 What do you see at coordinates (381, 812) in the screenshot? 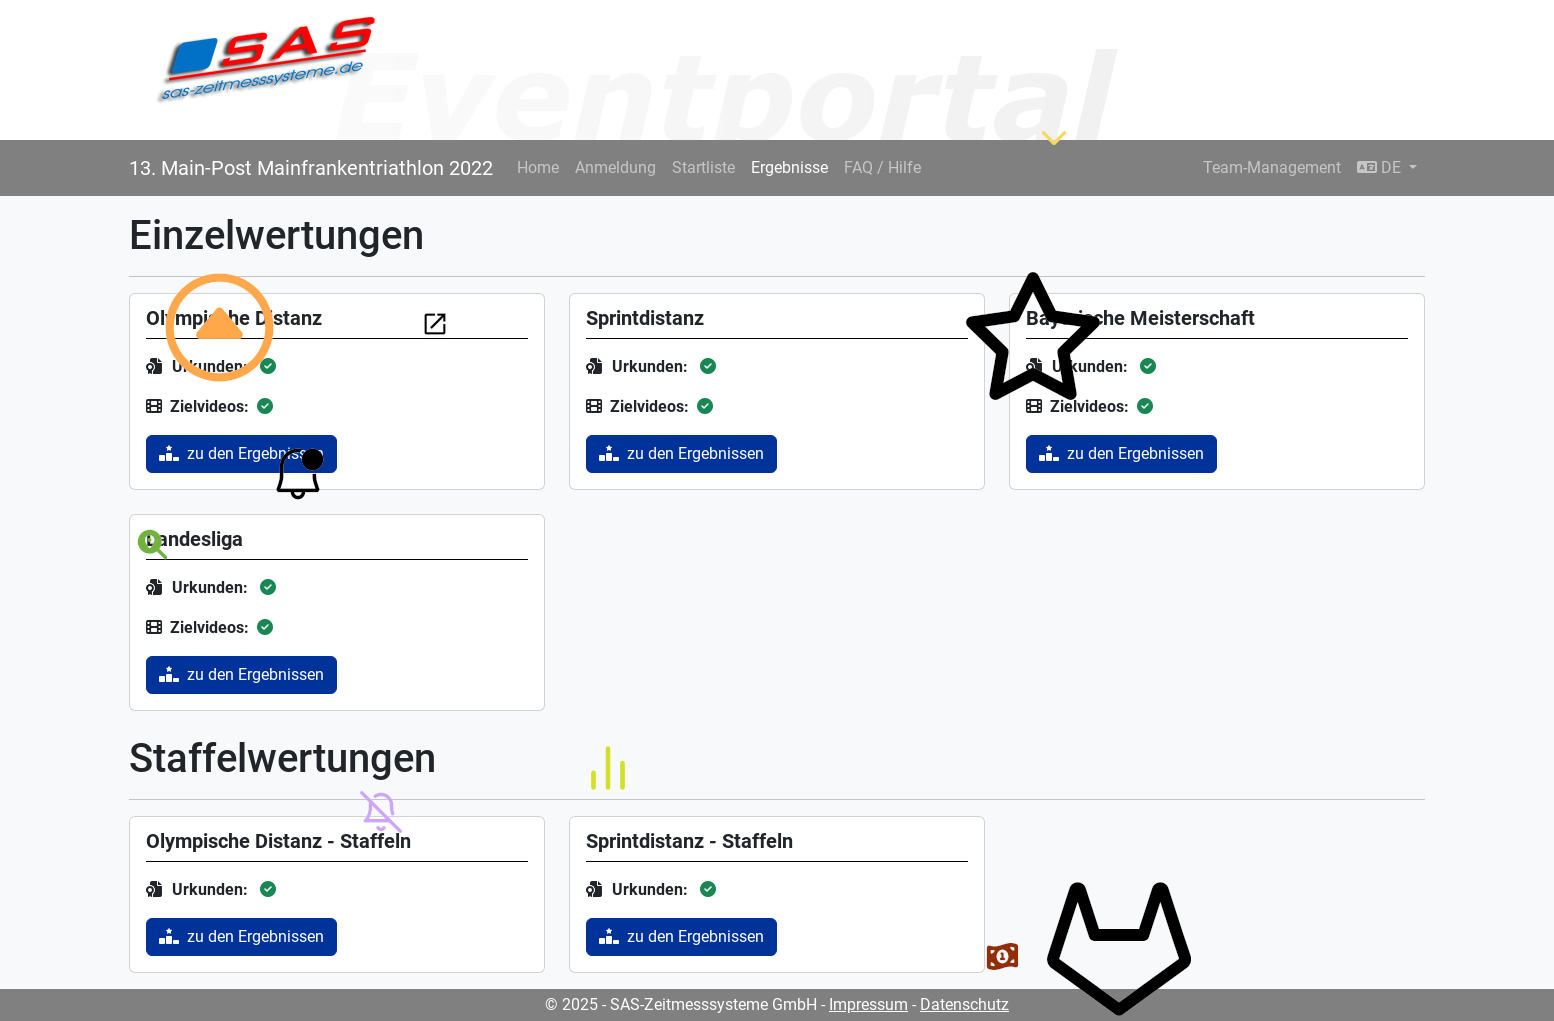
I see `mute notifications` at bounding box center [381, 812].